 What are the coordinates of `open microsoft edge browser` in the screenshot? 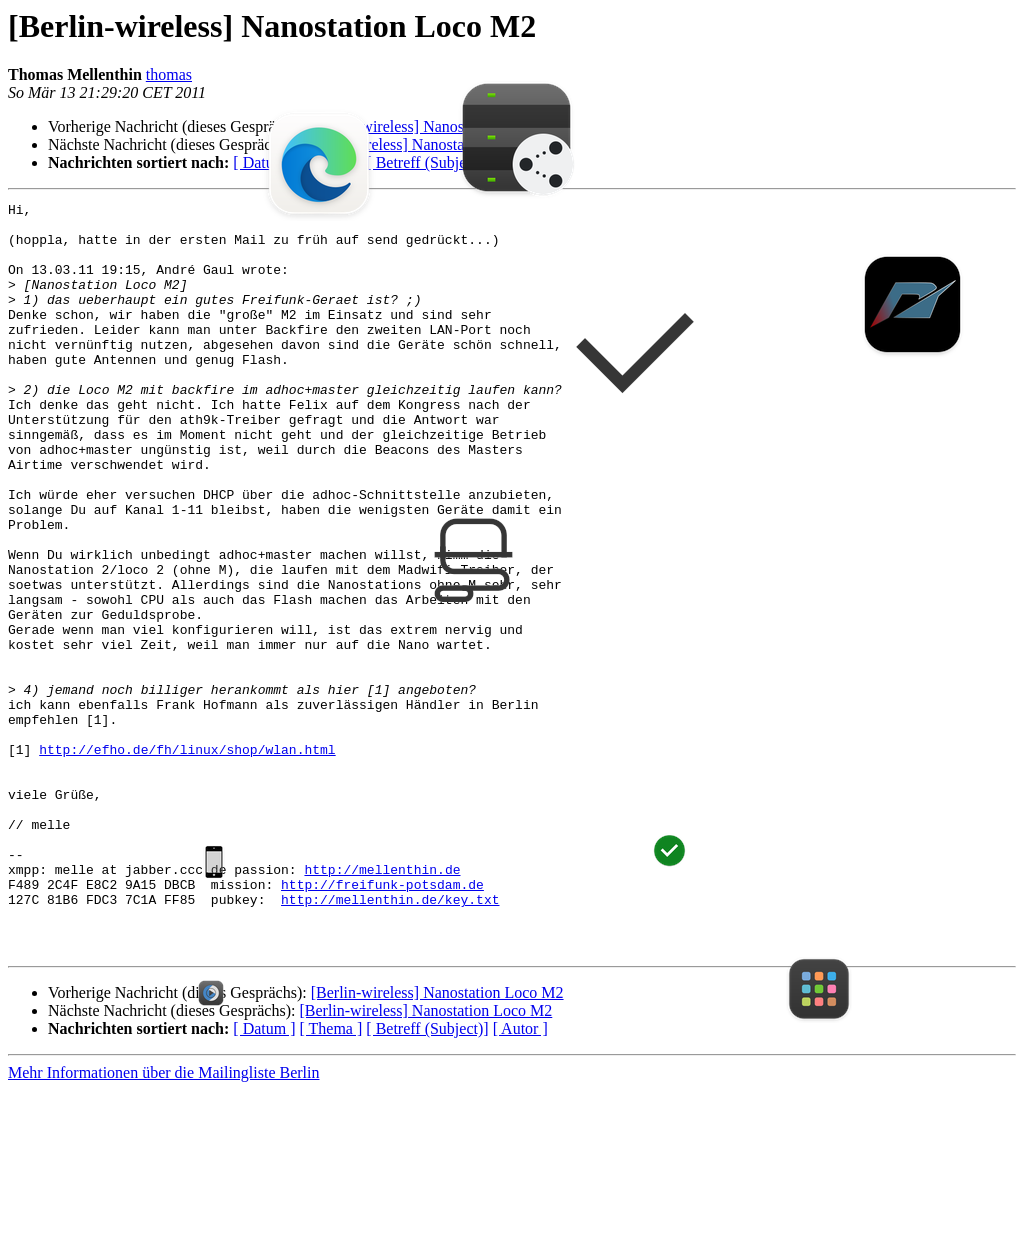 It's located at (319, 164).